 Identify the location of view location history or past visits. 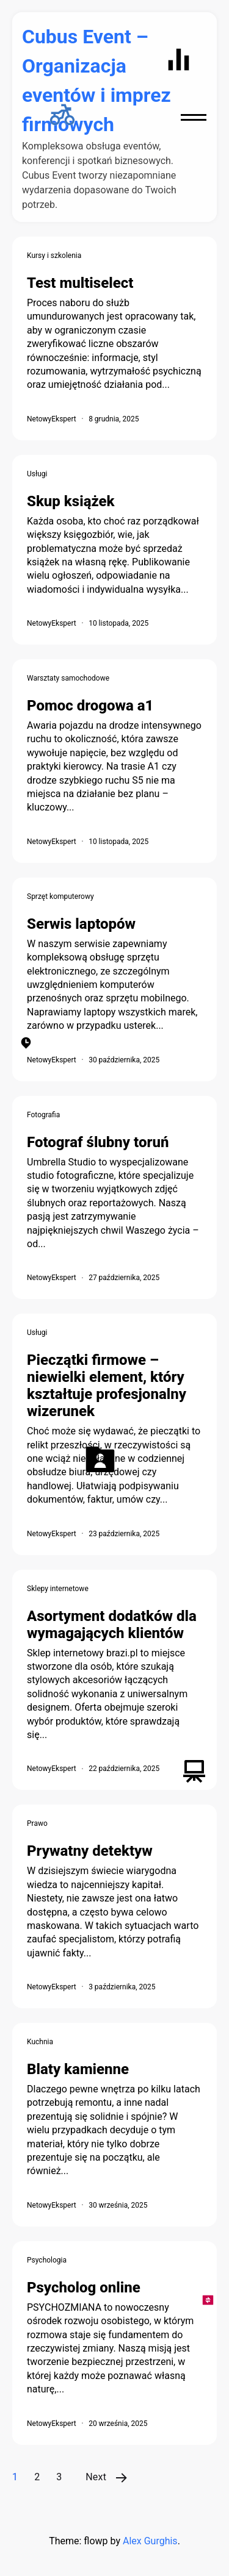
(26, 1042).